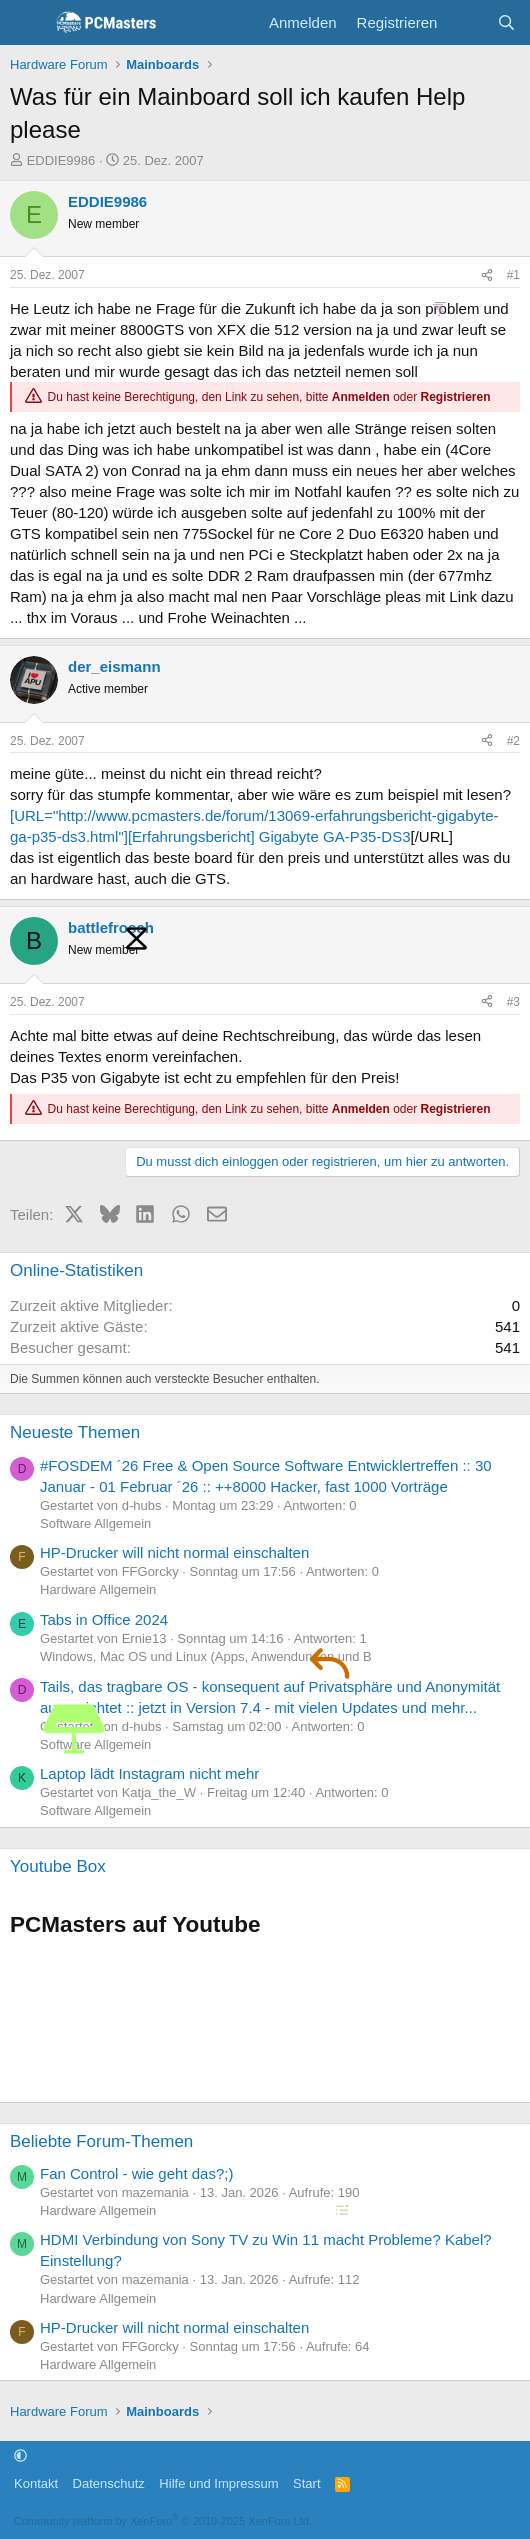 This screenshot has width=530, height=2539. I want to click on indicates severe weather alert or tornado warning, so click(439, 308).